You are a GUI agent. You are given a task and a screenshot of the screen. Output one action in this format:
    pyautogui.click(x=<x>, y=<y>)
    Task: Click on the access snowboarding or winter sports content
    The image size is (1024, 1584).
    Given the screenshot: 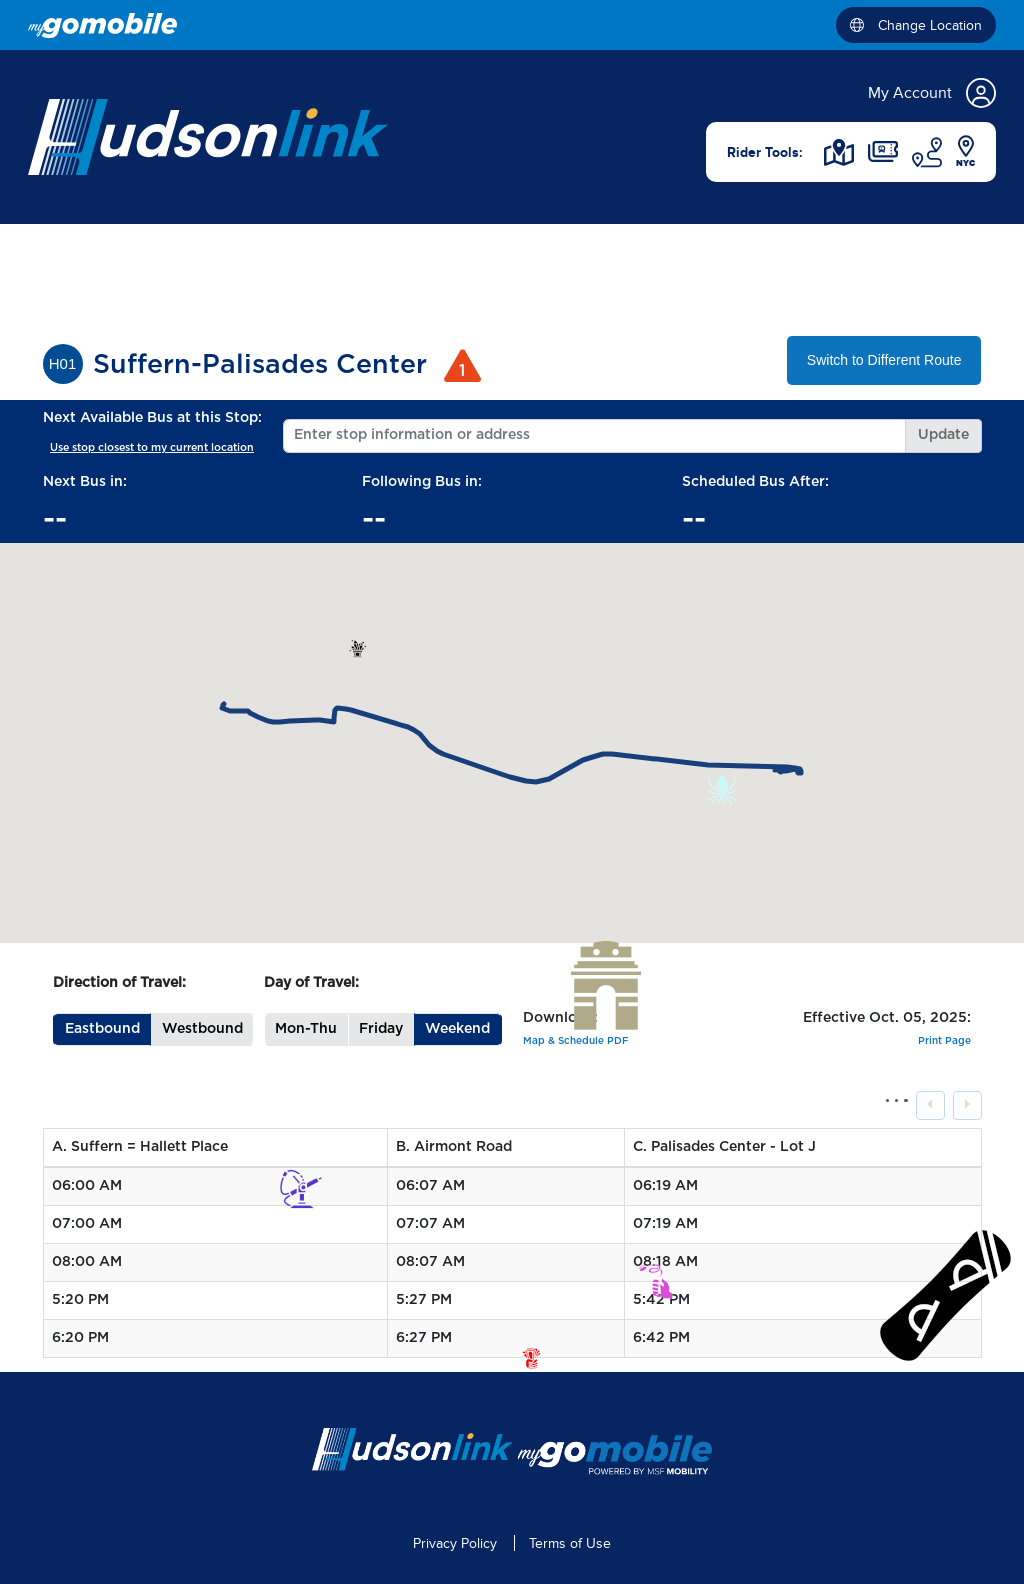 What is the action you would take?
    pyautogui.click(x=945, y=1295)
    